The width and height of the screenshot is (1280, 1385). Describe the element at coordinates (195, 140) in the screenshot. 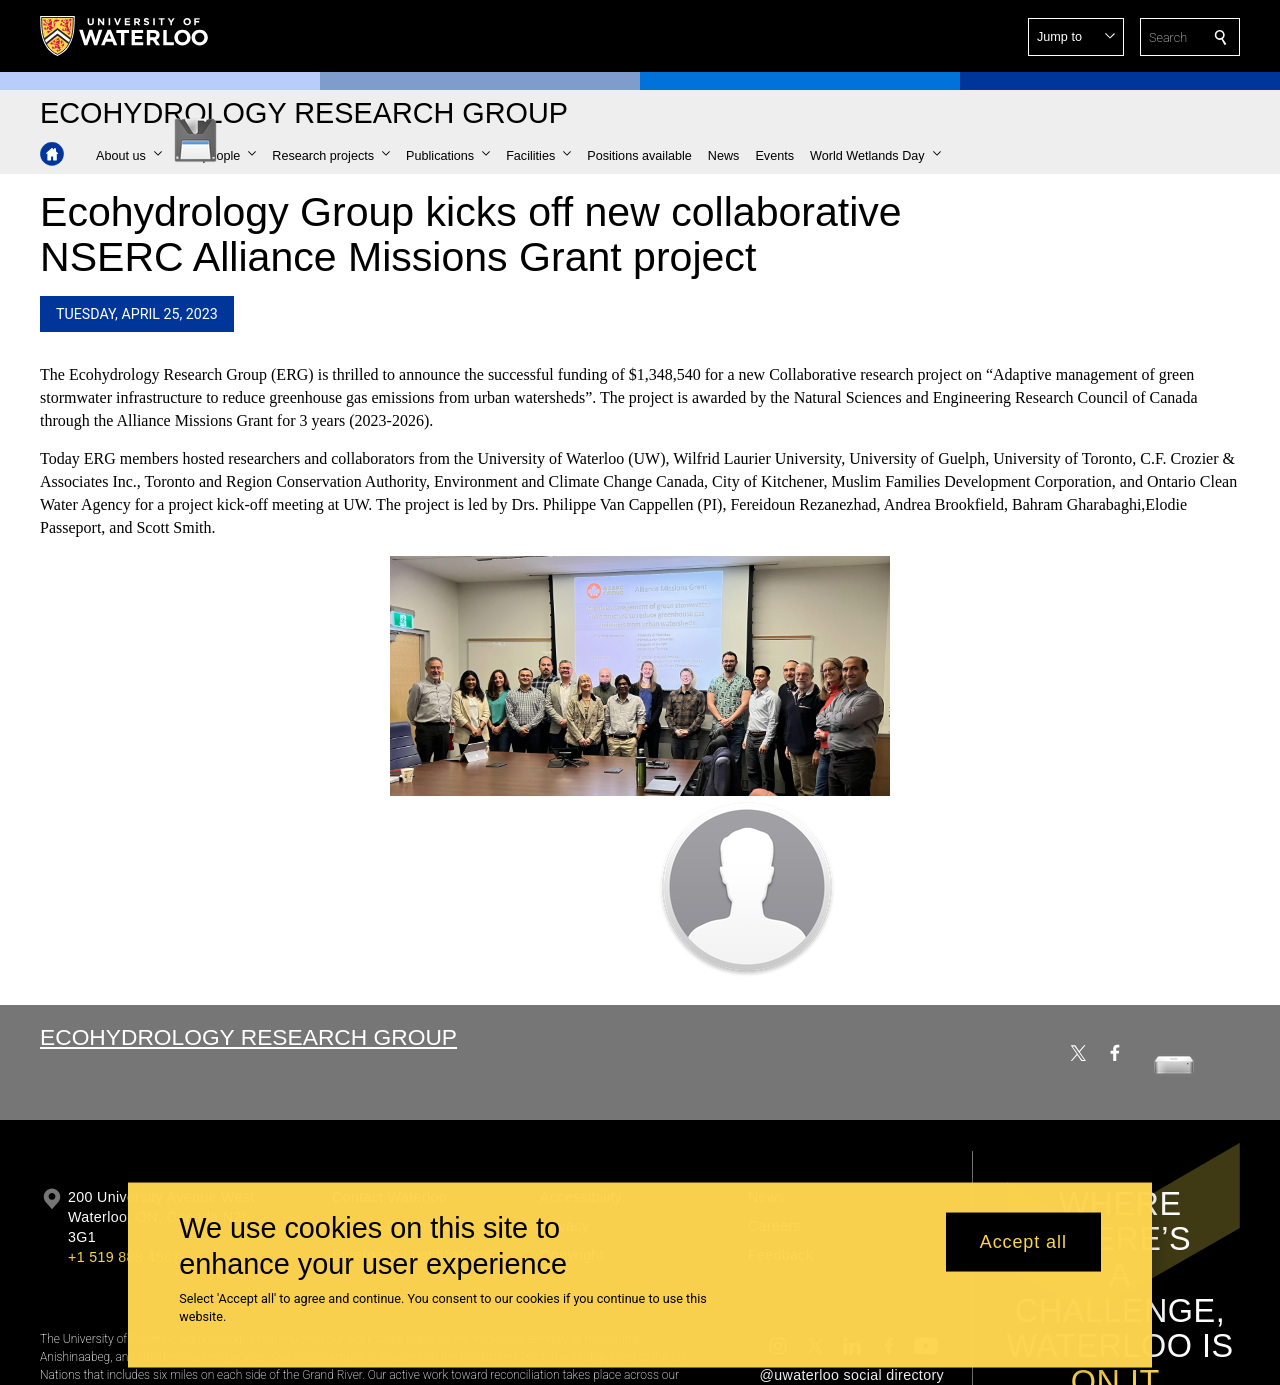

I see `access superdisk or floppy drive storage` at that location.